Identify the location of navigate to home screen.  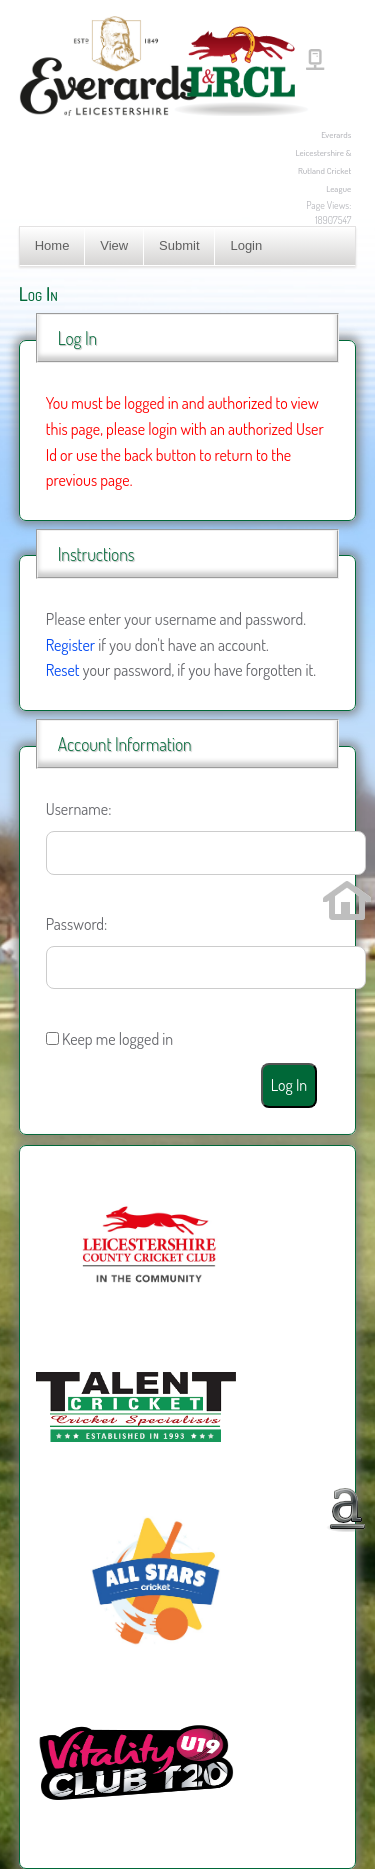
(347, 902).